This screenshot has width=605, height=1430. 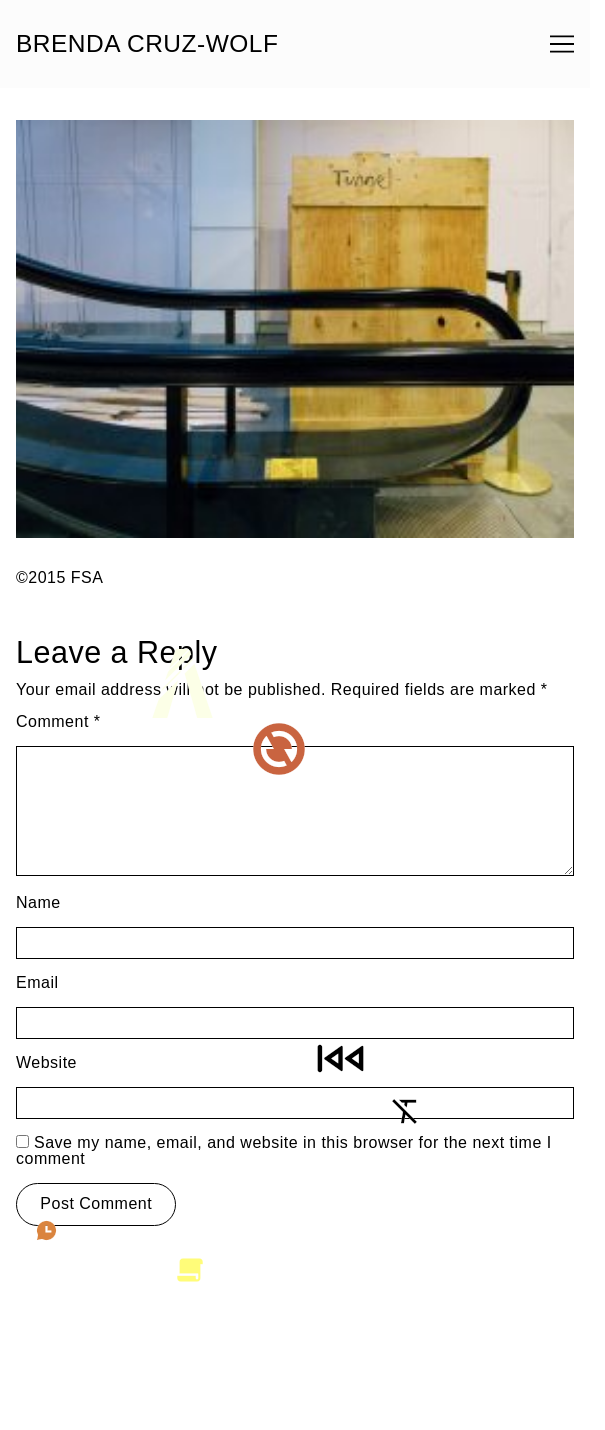 What do you see at coordinates (46, 1230) in the screenshot?
I see `view chat history` at bounding box center [46, 1230].